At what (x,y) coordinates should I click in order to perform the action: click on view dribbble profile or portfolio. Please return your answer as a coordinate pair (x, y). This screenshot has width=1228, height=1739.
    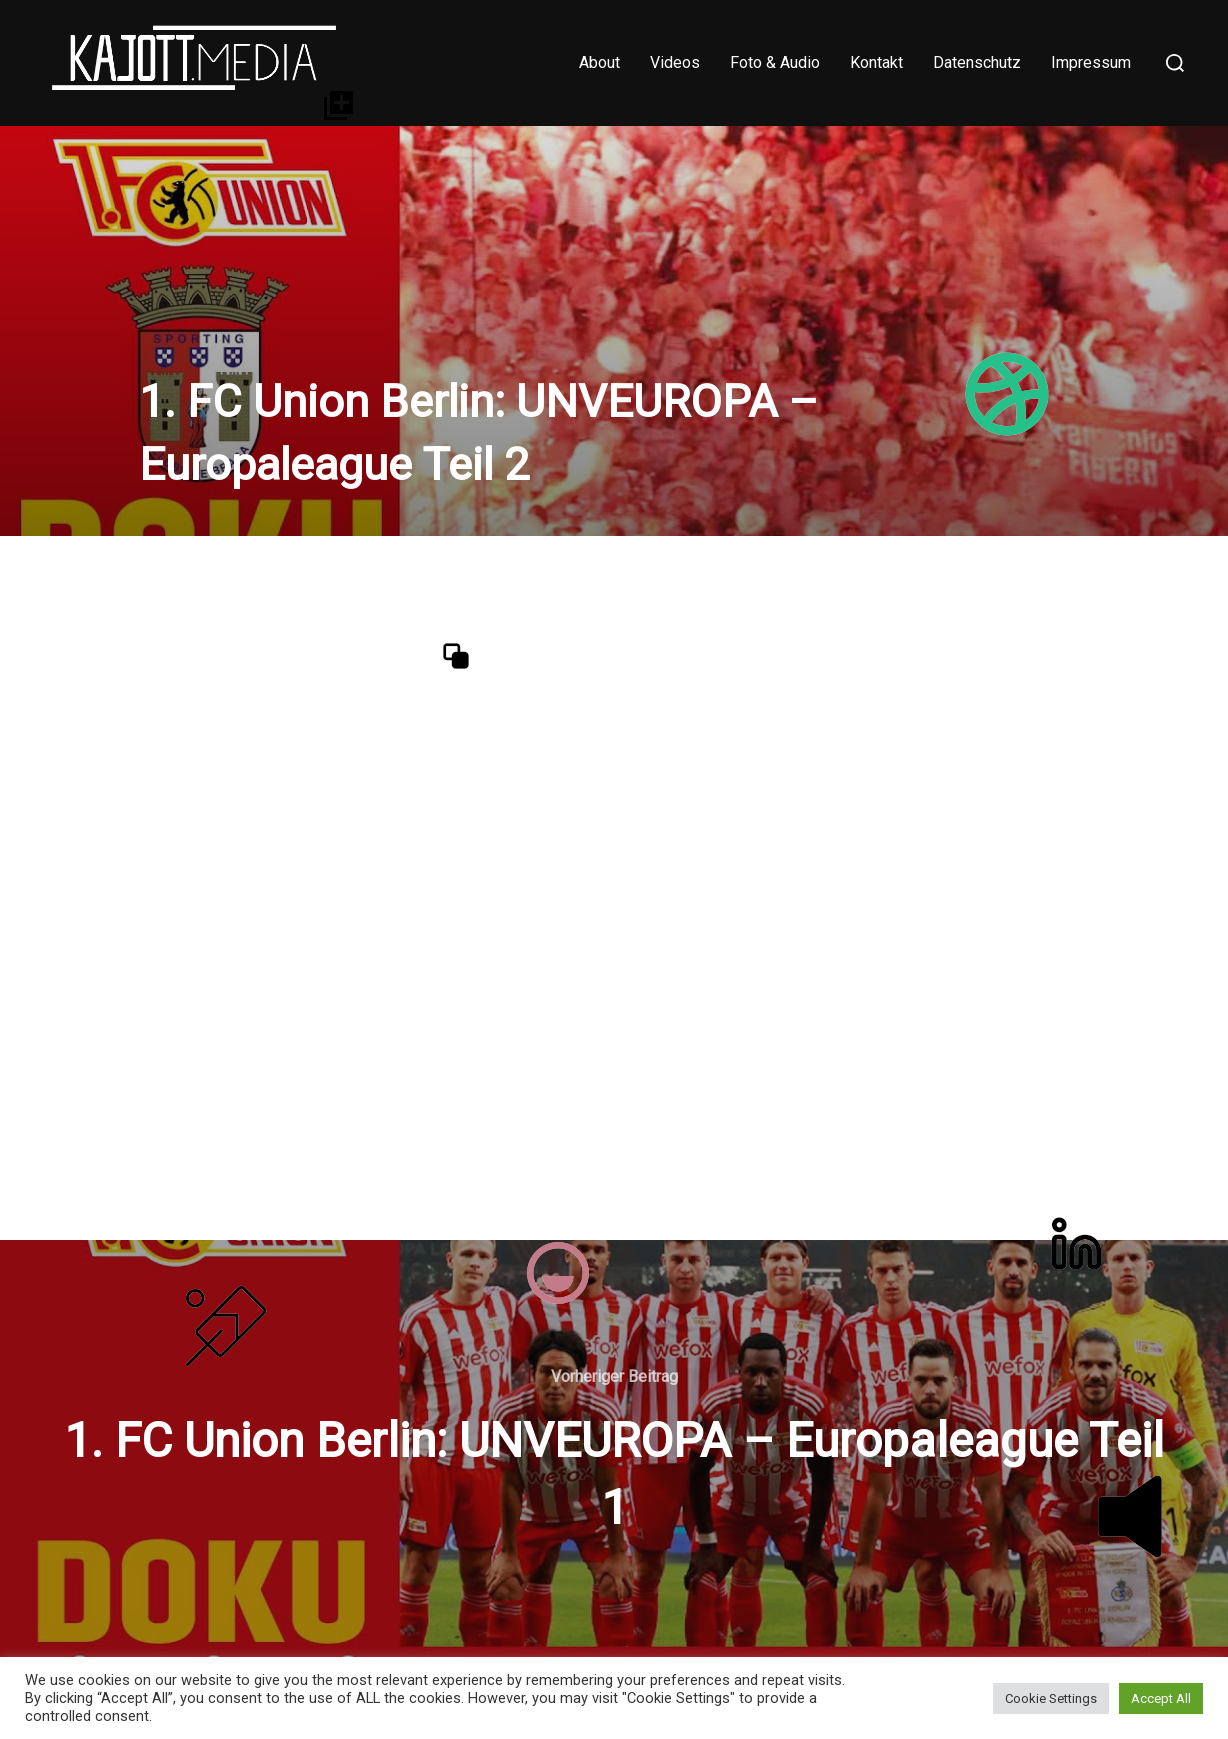
    Looking at the image, I should click on (1007, 394).